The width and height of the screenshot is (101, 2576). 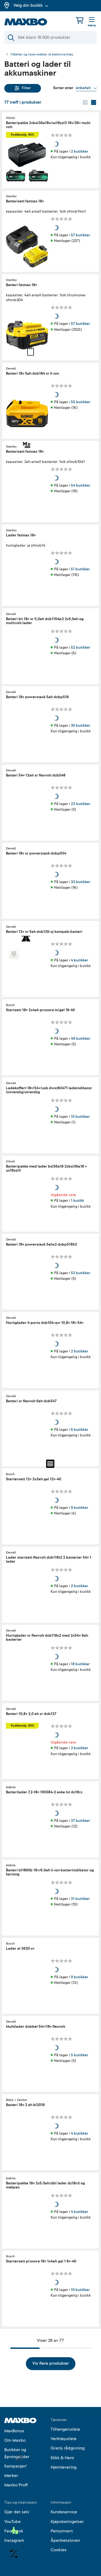 What do you see at coordinates (26, 445) in the screenshot?
I see `read article on medium` at bounding box center [26, 445].